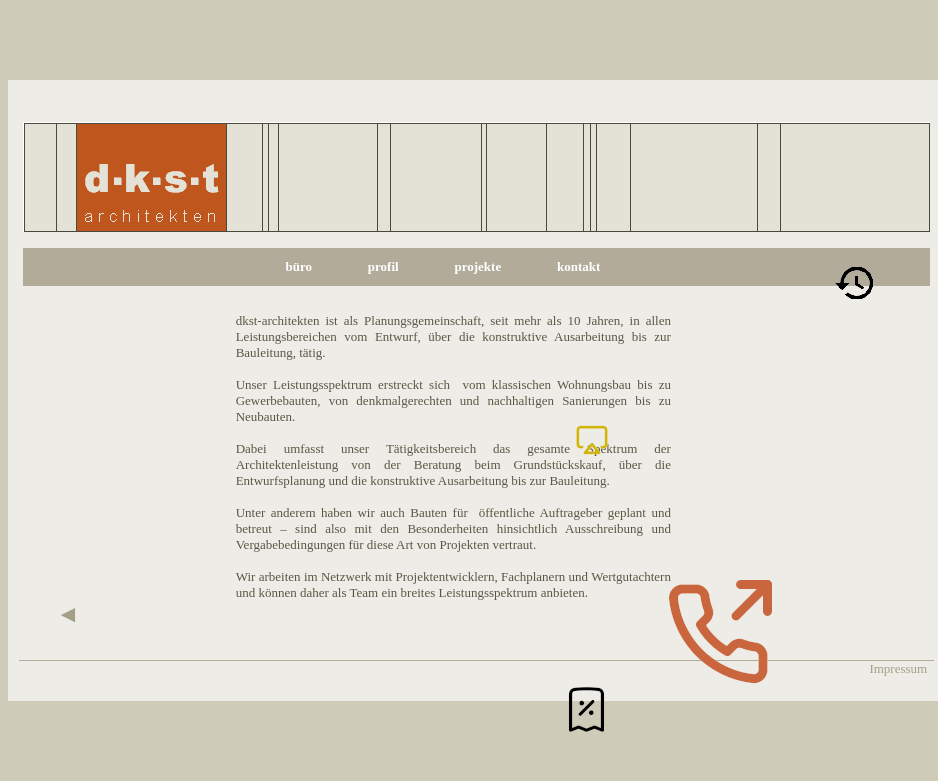 Image resolution: width=938 pixels, height=781 pixels. What do you see at coordinates (855, 283) in the screenshot?
I see `restore to a previous version` at bounding box center [855, 283].